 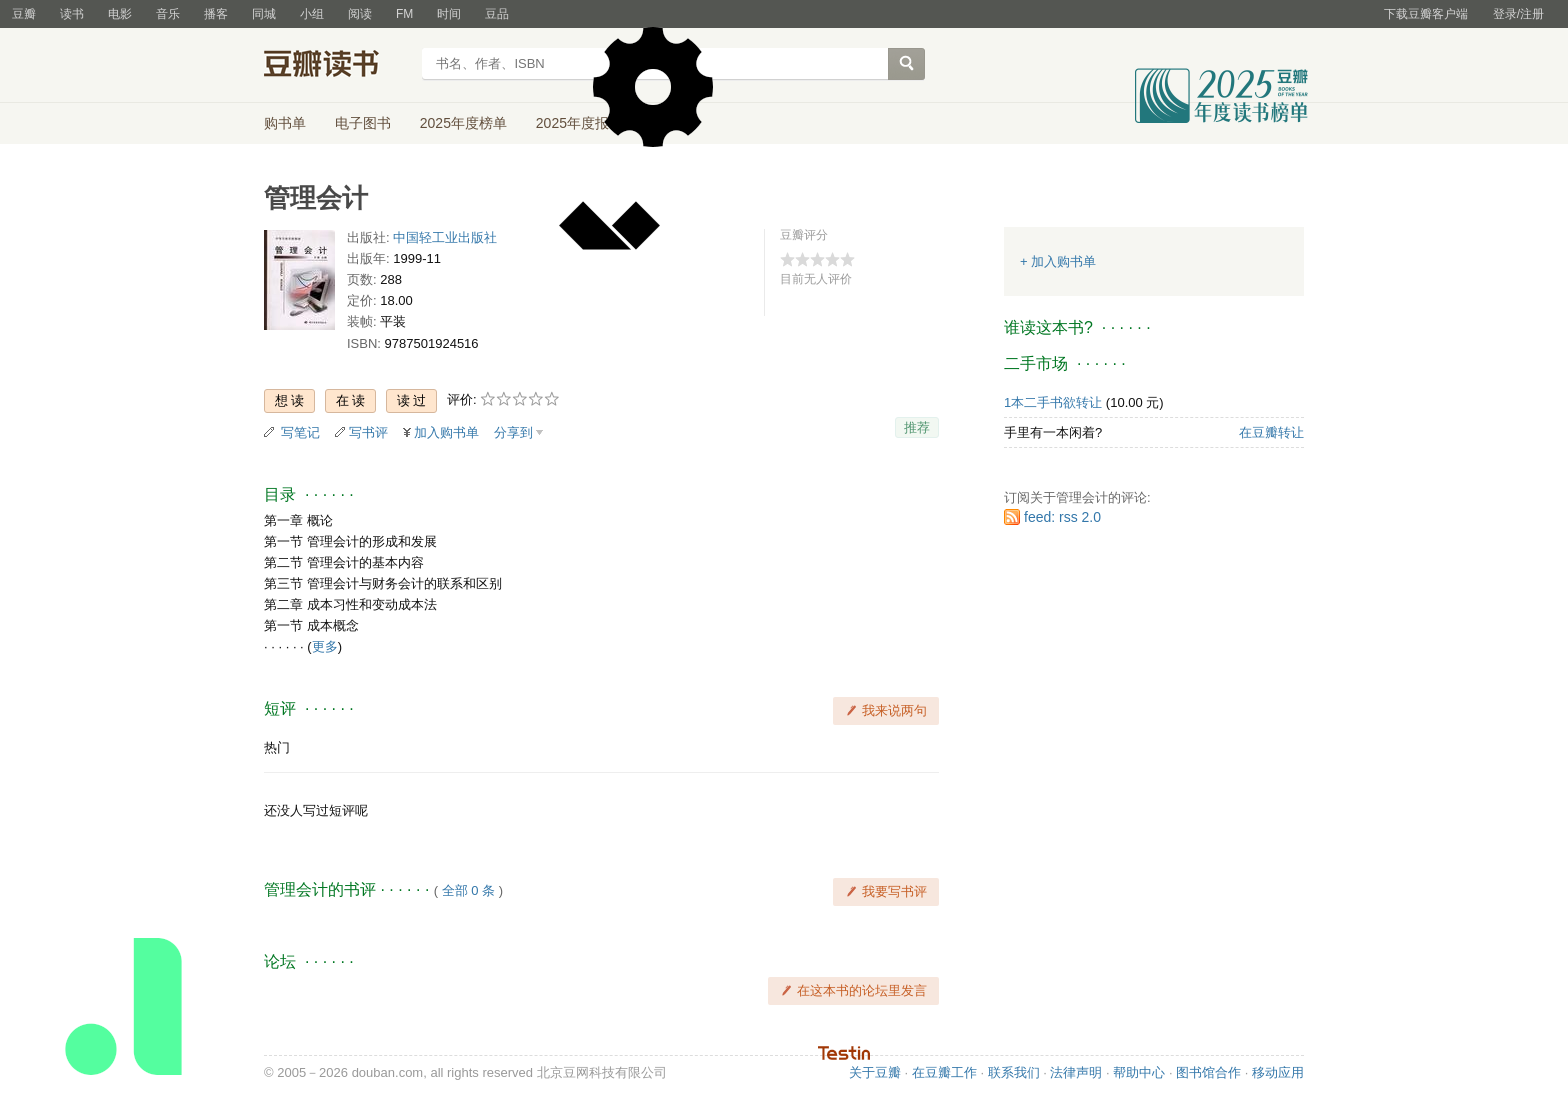 What do you see at coordinates (609, 225) in the screenshot?
I see `Alpine.js framework logo` at bounding box center [609, 225].